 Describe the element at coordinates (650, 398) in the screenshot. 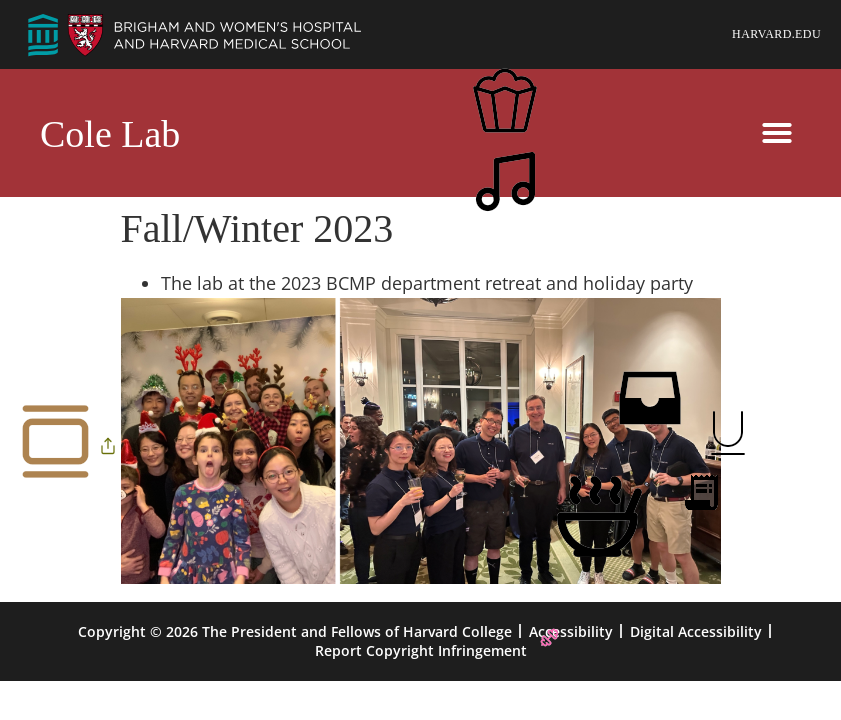

I see `access your inbox or file tray` at that location.